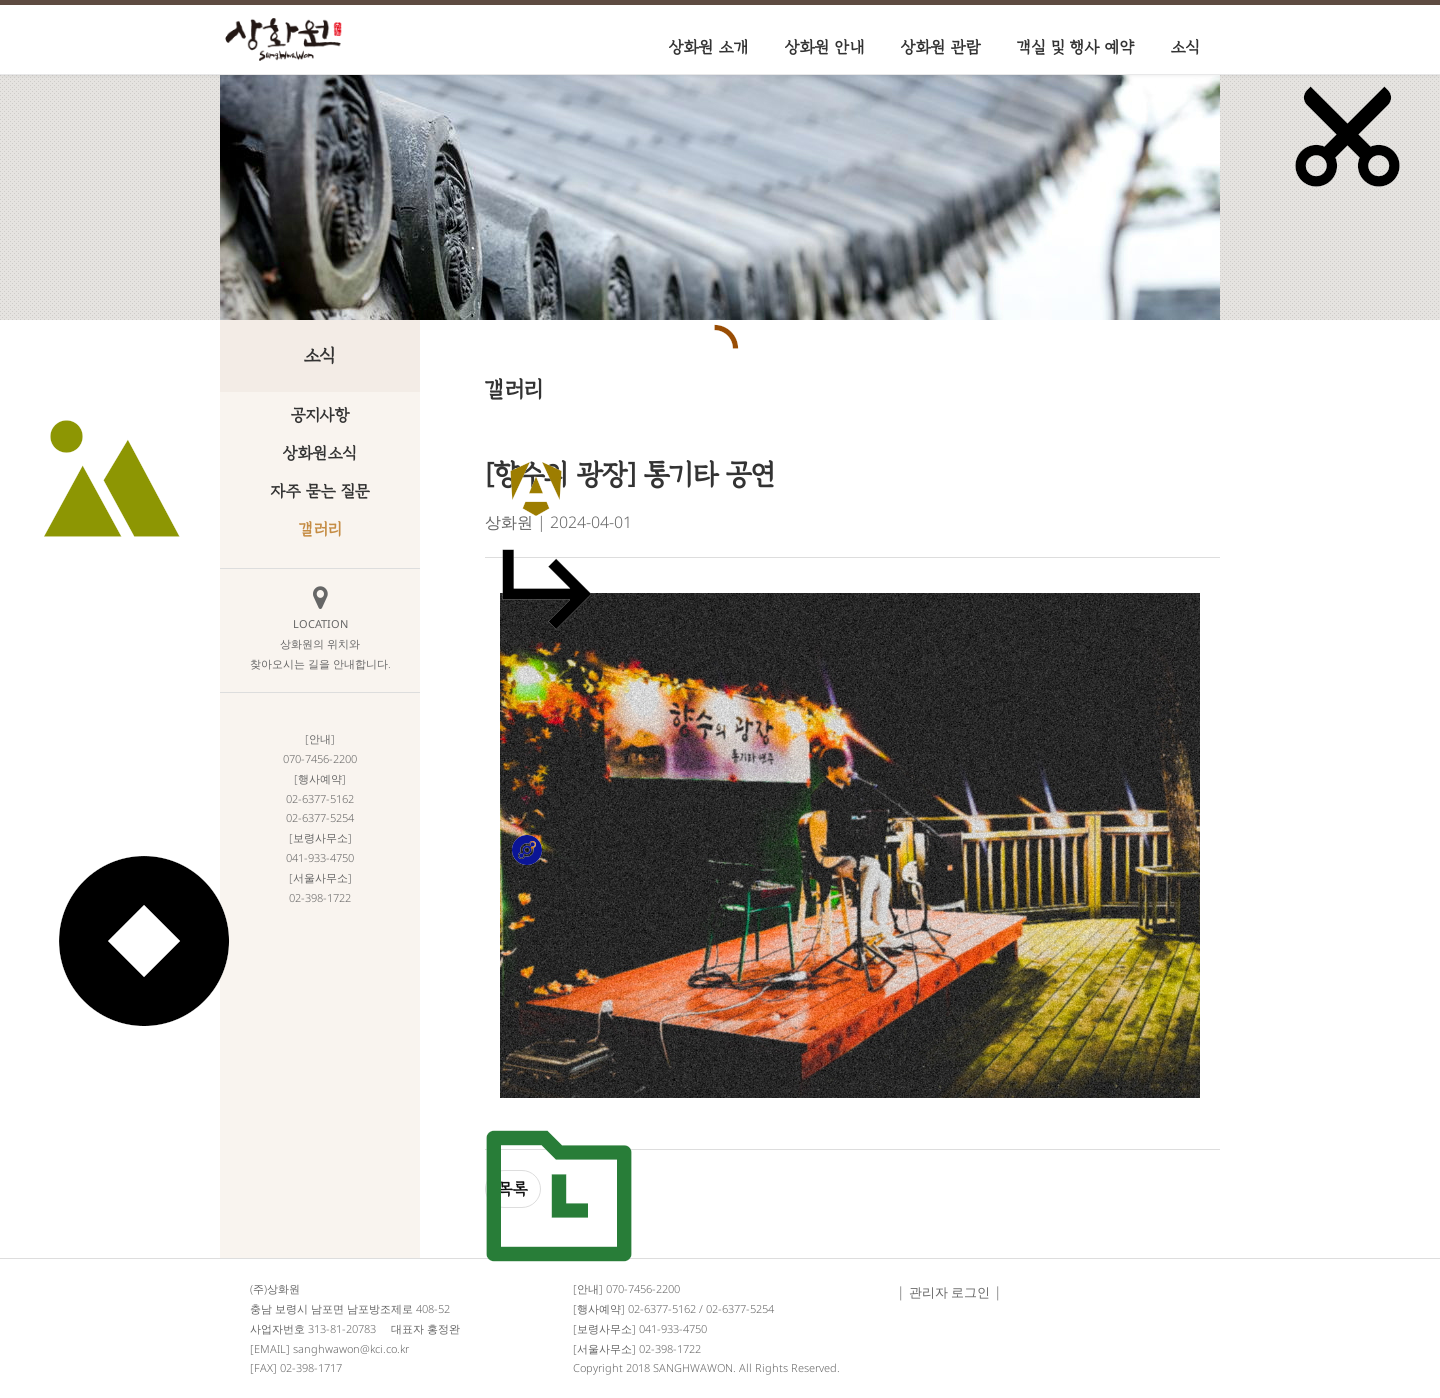  Describe the element at coordinates (144, 941) in the screenshot. I see `view copper coin balance or currency` at that location.